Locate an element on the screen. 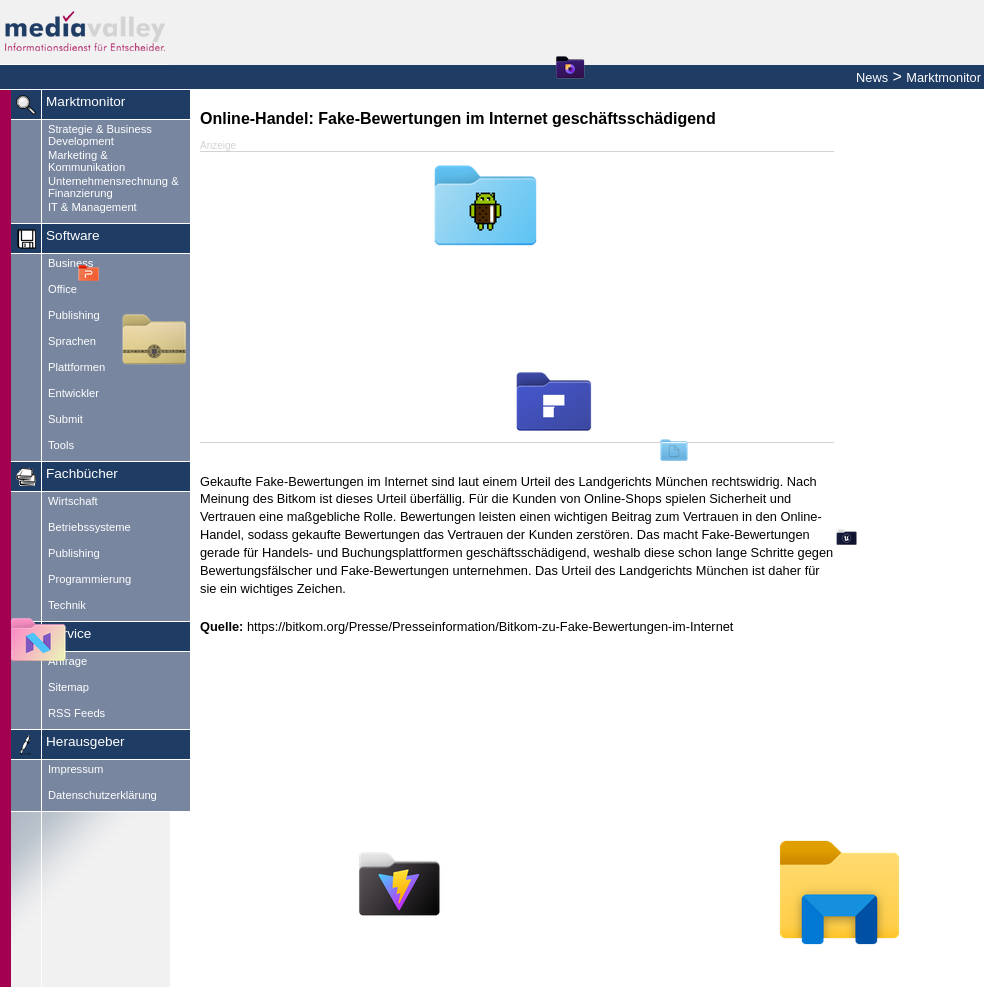  open wondershare pdfelement documents folder is located at coordinates (553, 403).